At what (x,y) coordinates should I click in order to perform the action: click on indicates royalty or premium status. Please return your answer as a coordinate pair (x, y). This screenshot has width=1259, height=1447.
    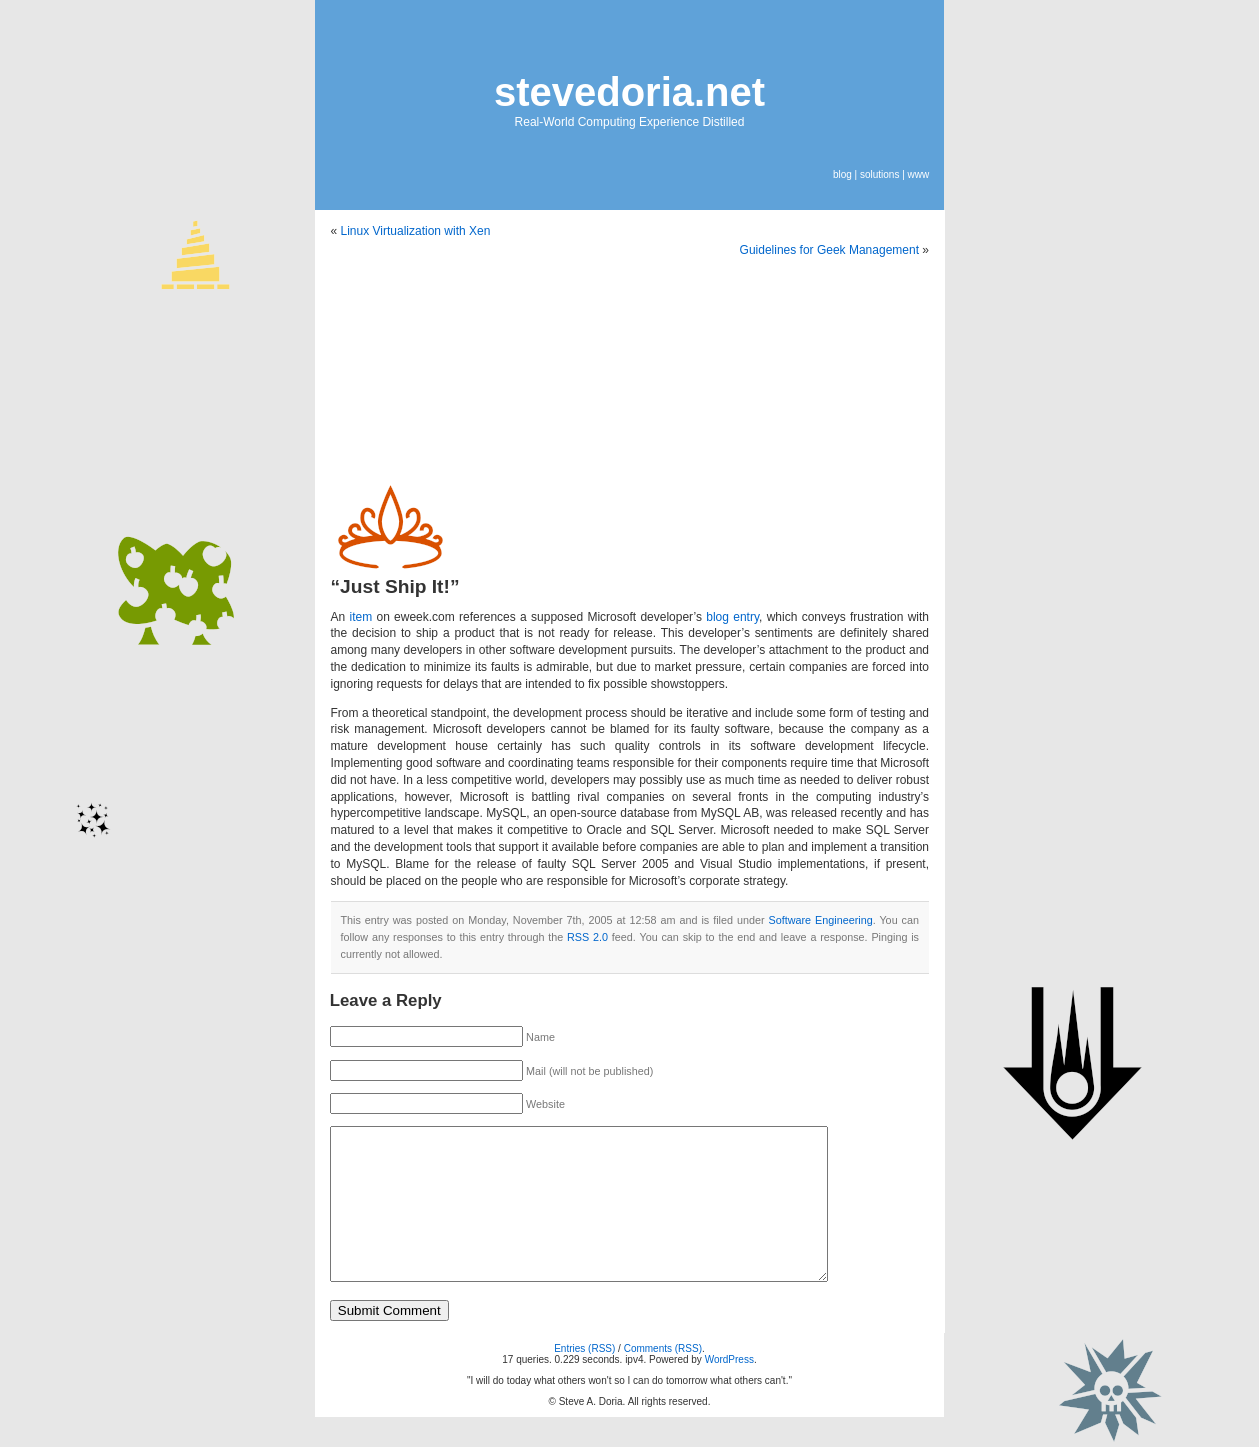
    Looking at the image, I should click on (390, 535).